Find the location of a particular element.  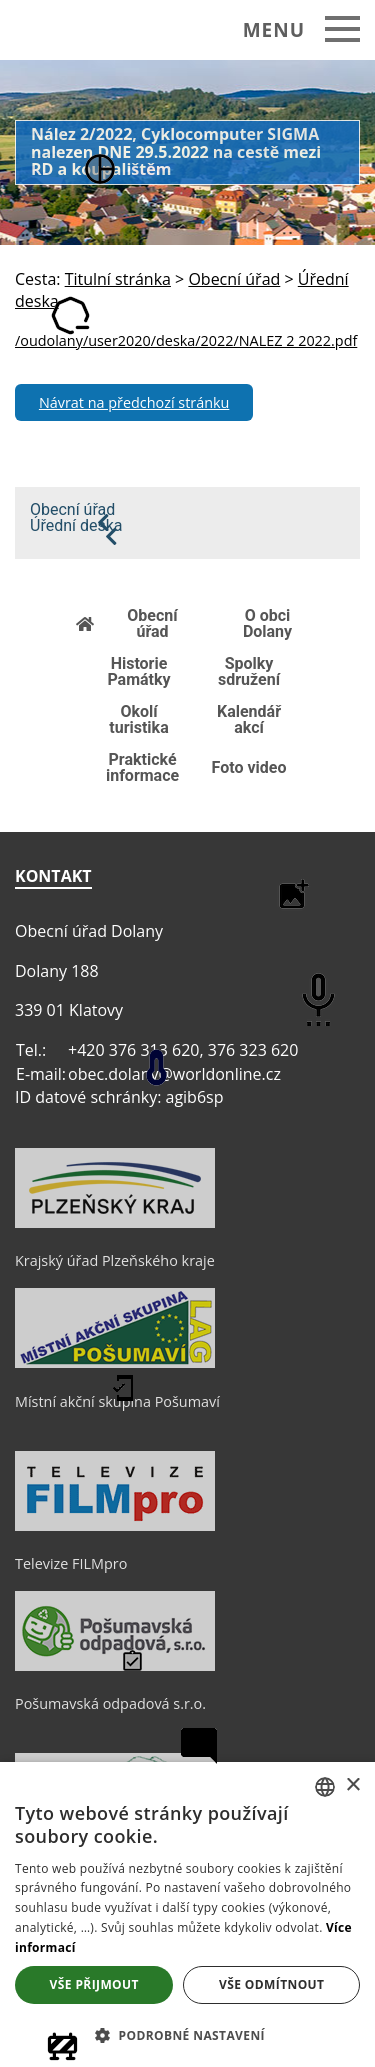

add a new photo to your collection is located at coordinates (293, 894).